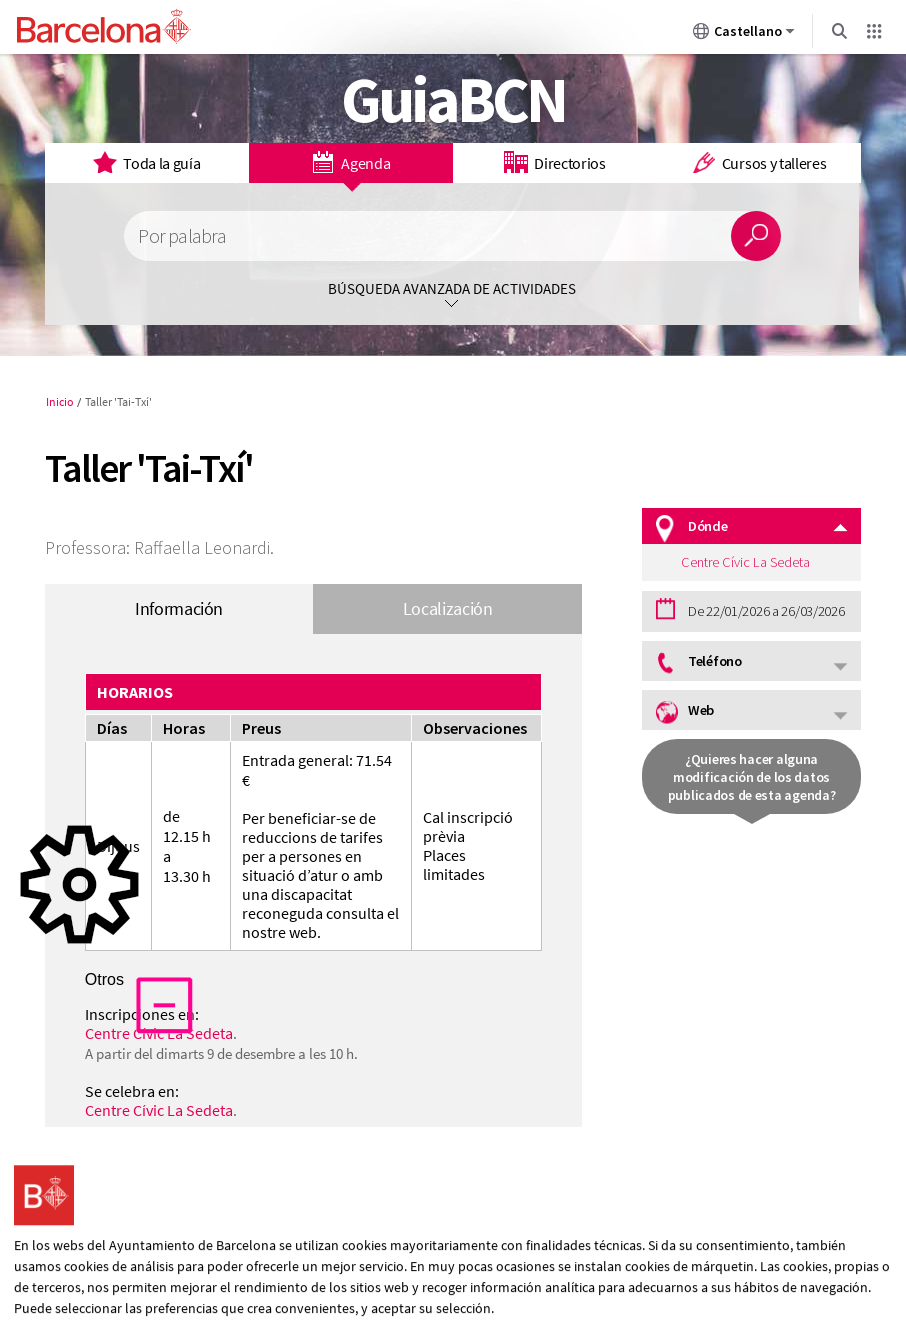 This screenshot has width=906, height=1329. Describe the element at coordinates (166, 1007) in the screenshot. I see `remove item from diff comparison` at that location.